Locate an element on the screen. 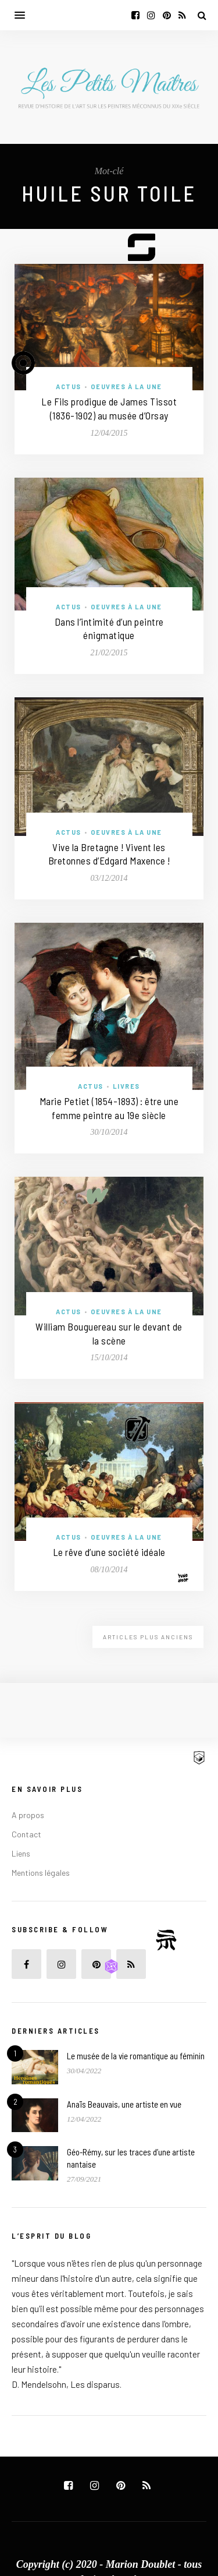 This screenshot has width=218, height=2576. preact javascript library logo is located at coordinates (111, 1966).